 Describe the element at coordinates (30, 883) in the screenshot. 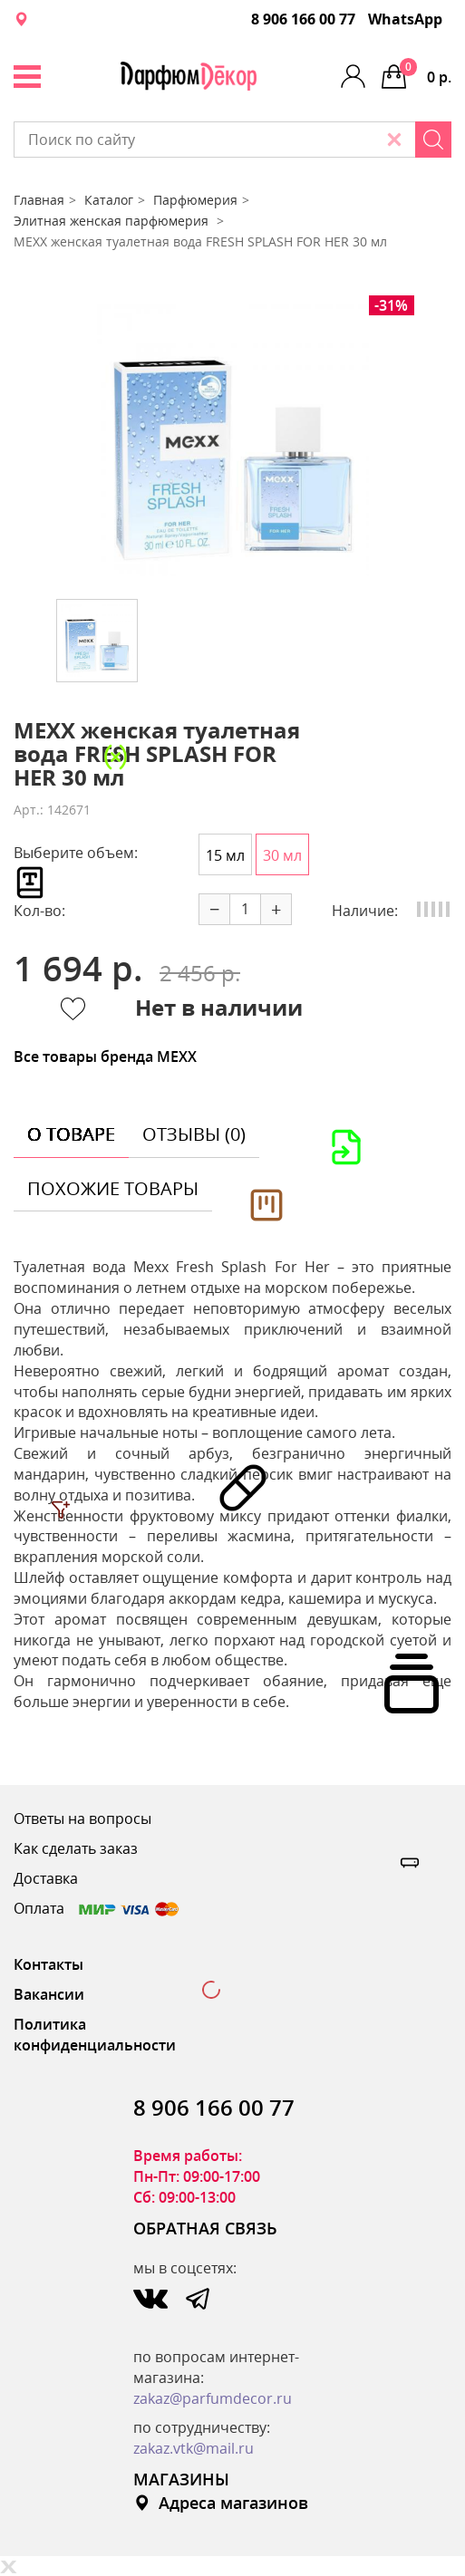

I see `access text formatting options` at that location.